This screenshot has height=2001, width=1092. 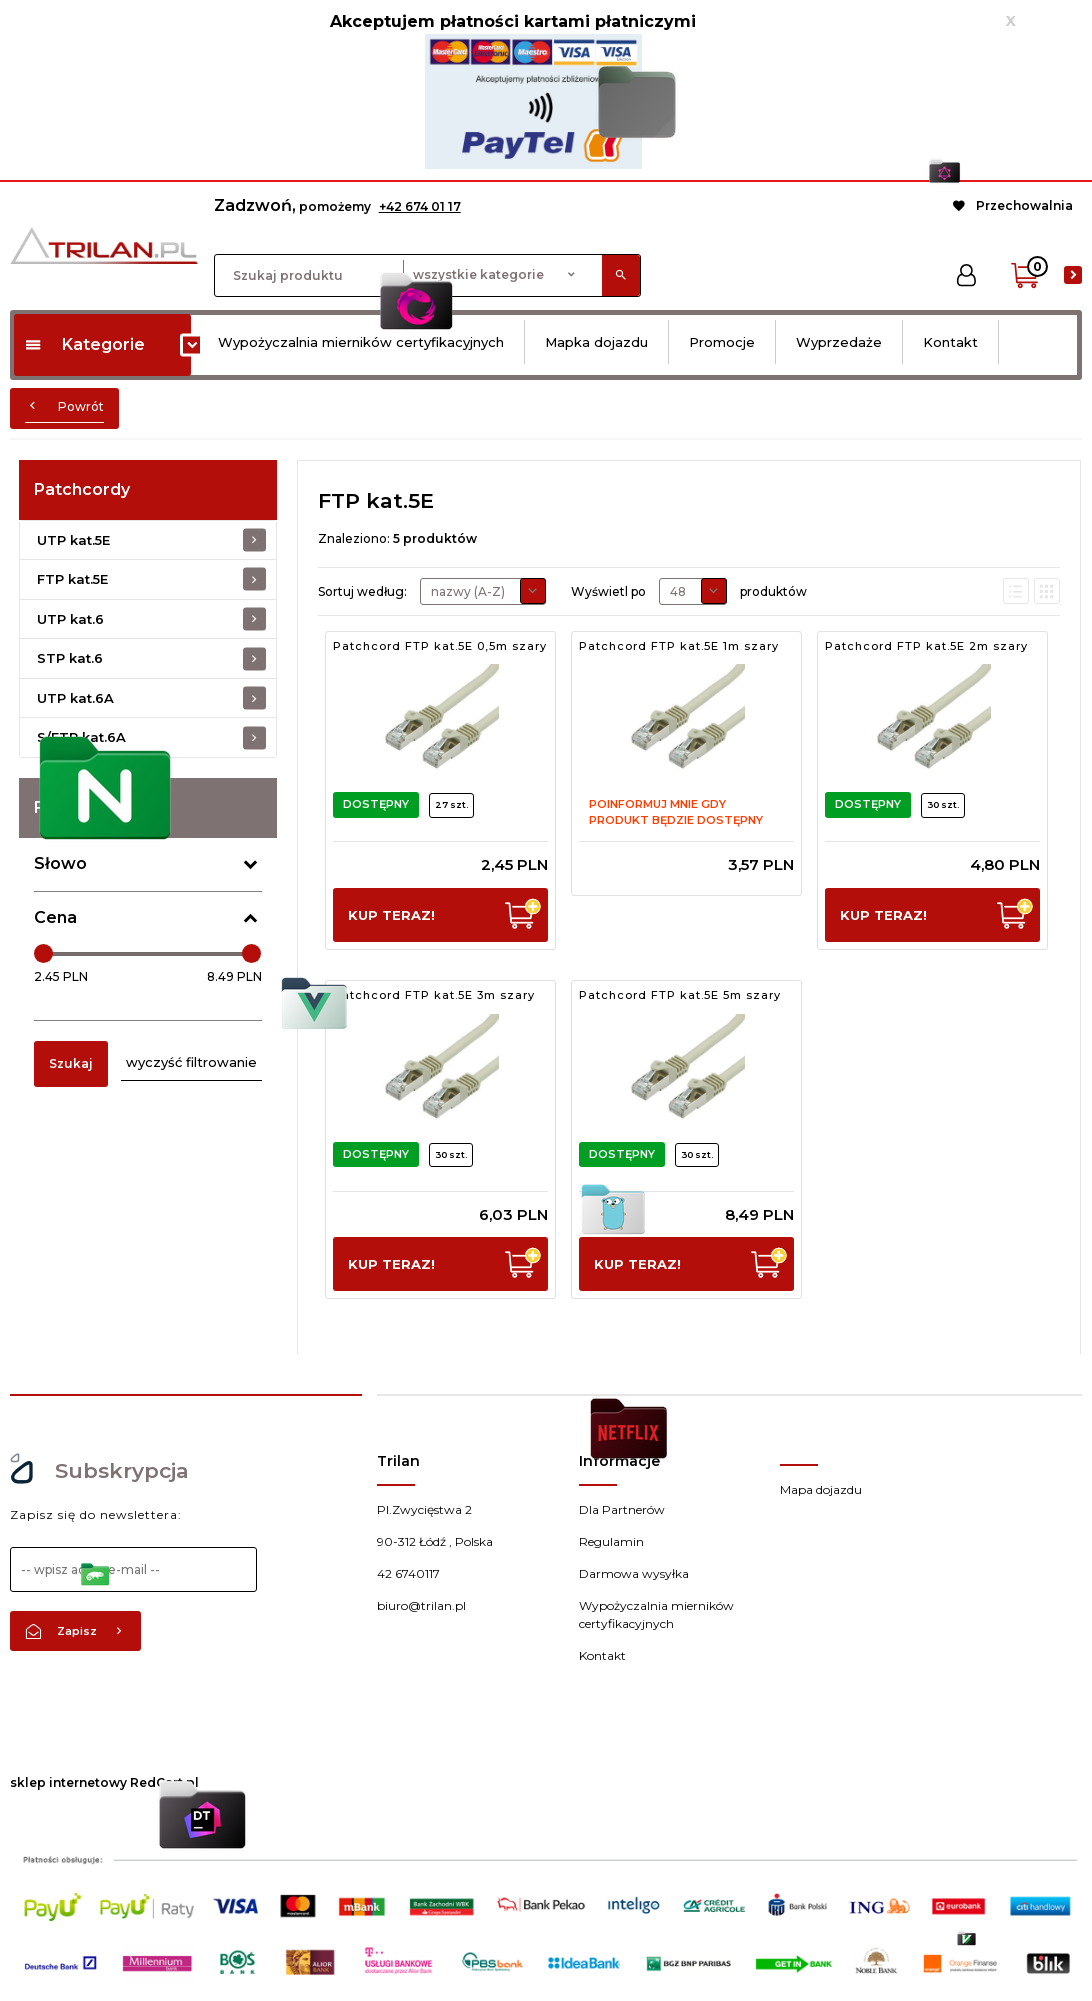 I want to click on open nginx configuration files folder, so click(x=104, y=791).